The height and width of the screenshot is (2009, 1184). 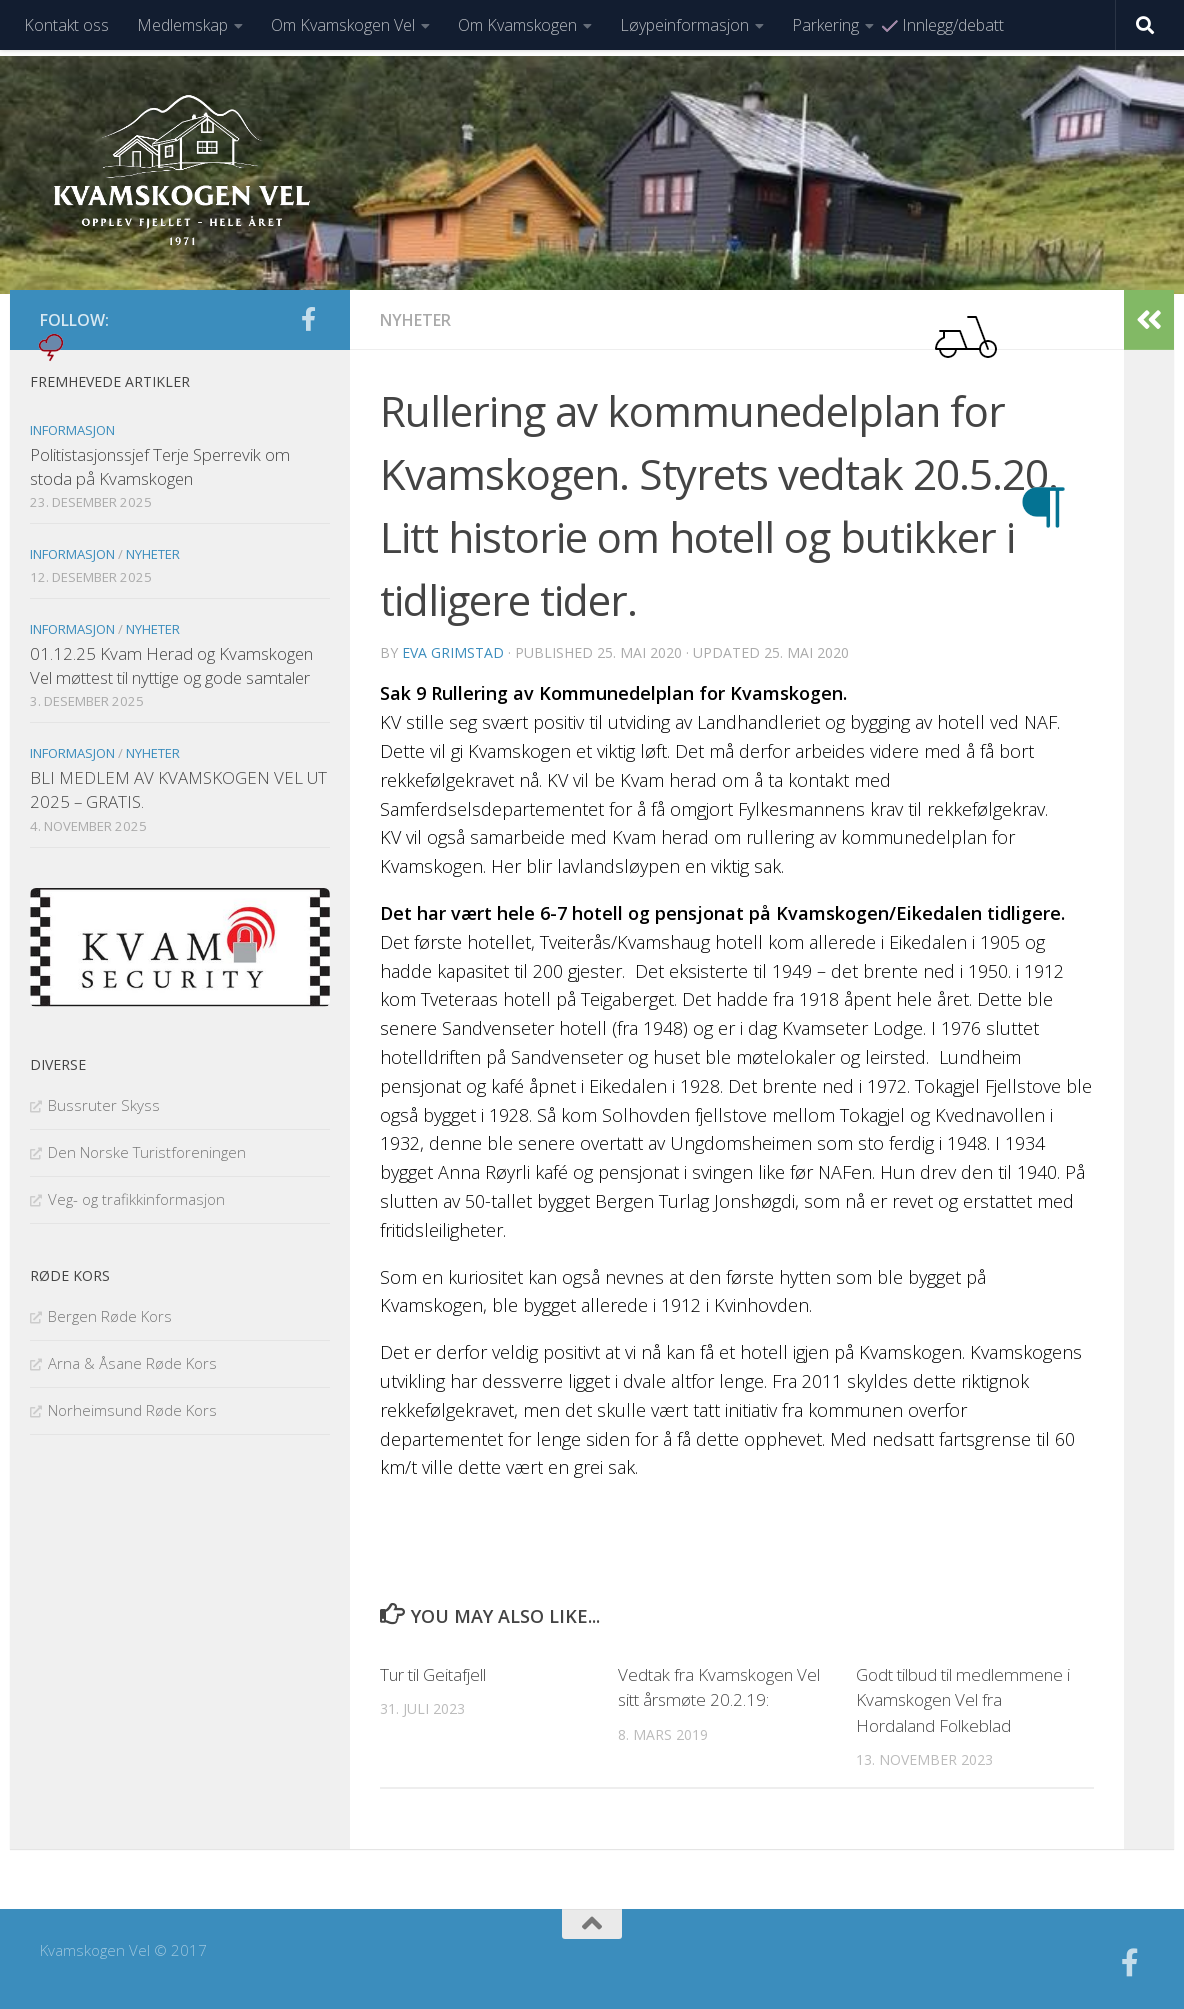 What do you see at coordinates (889, 25) in the screenshot?
I see `confirm or submit an action` at bounding box center [889, 25].